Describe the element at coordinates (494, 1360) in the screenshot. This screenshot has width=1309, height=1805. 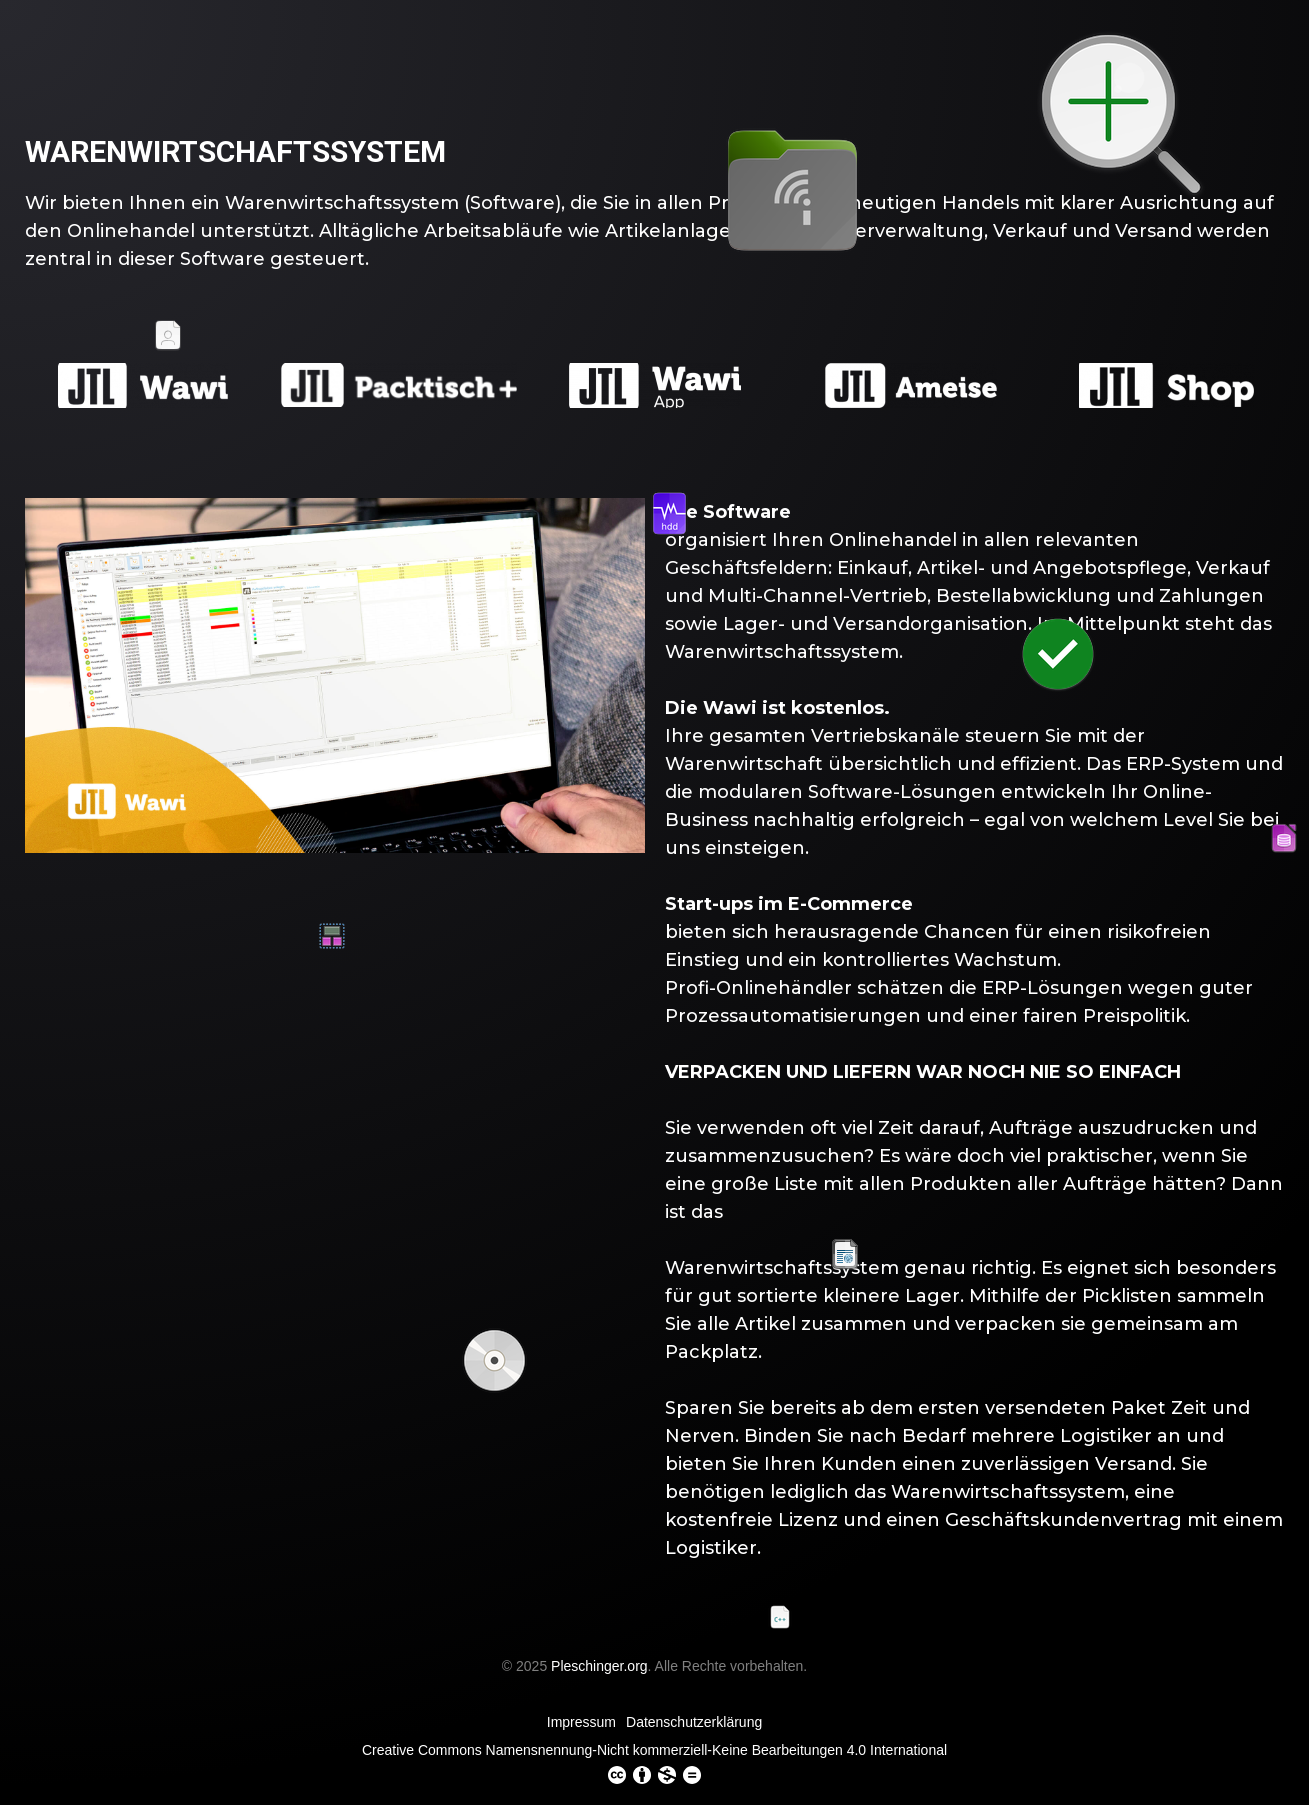
I see `indicates a DVD-RAM disc or optical media device` at that location.